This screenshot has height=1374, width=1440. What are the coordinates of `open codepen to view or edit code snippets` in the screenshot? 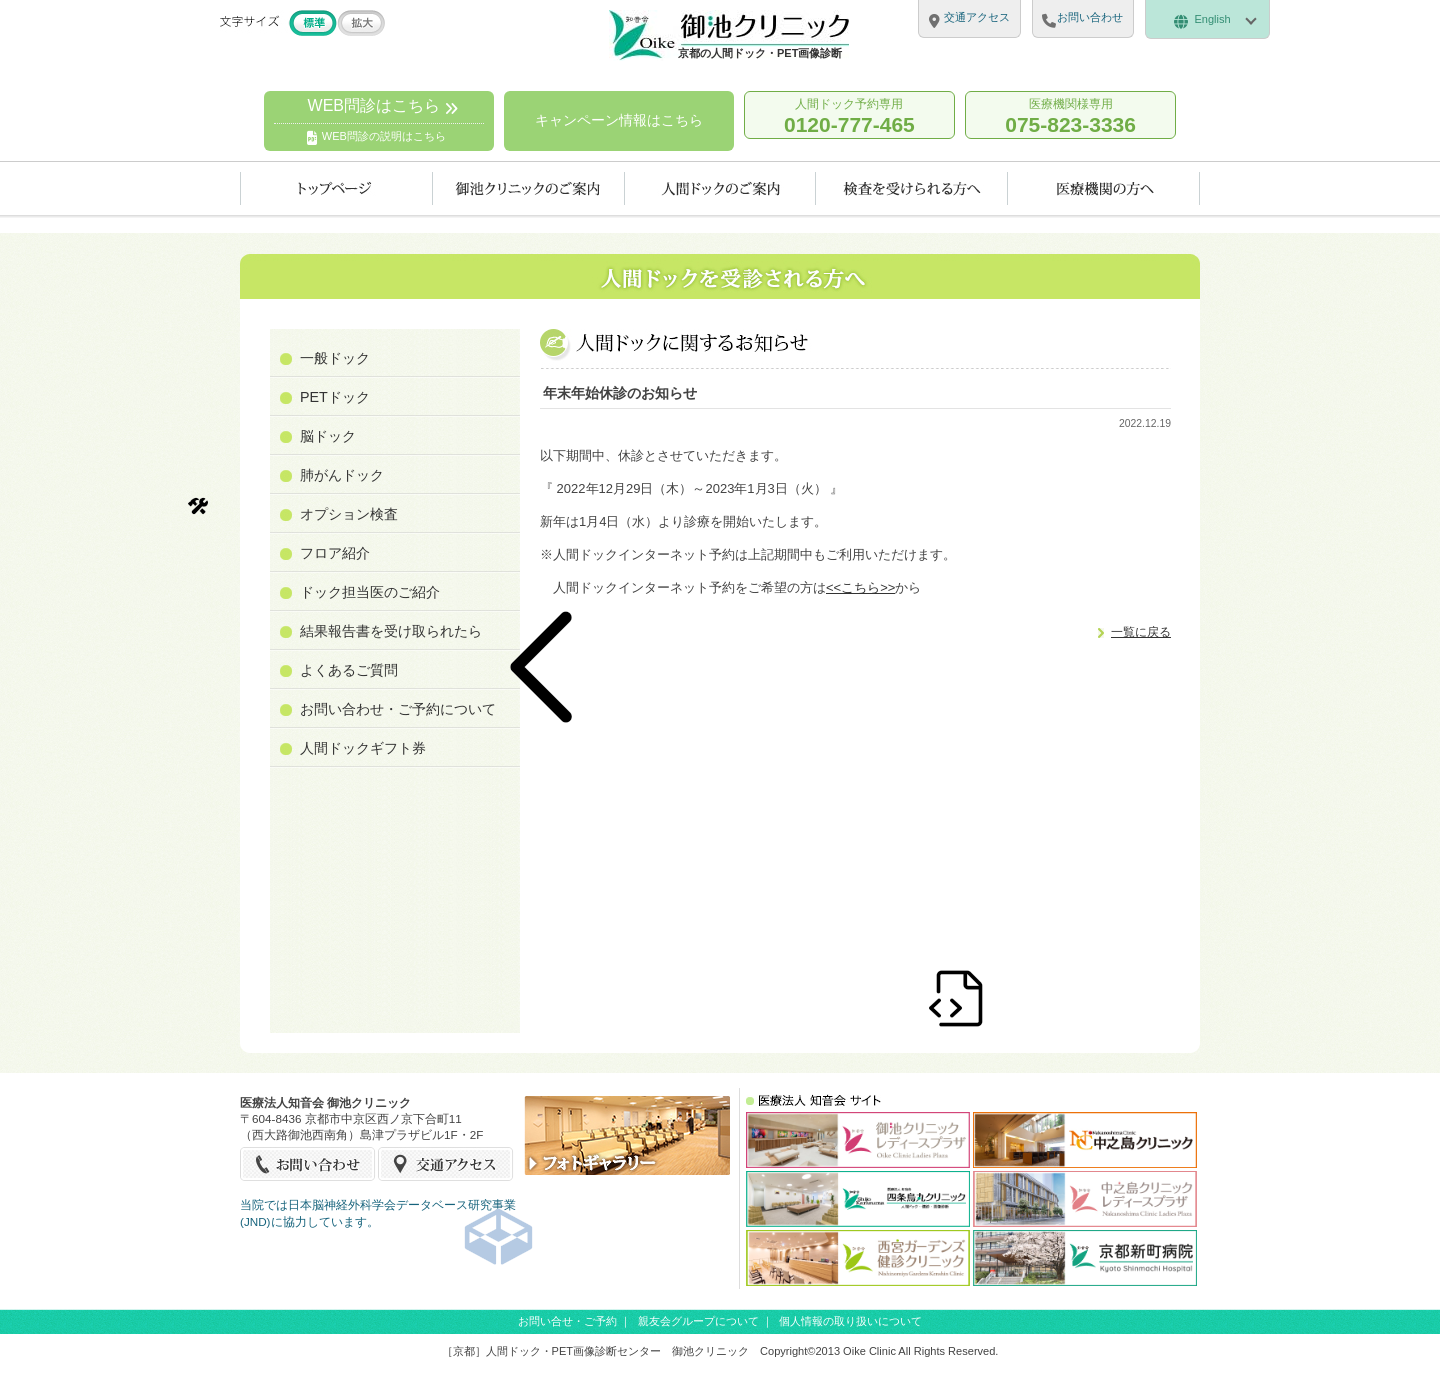 It's located at (498, 1237).